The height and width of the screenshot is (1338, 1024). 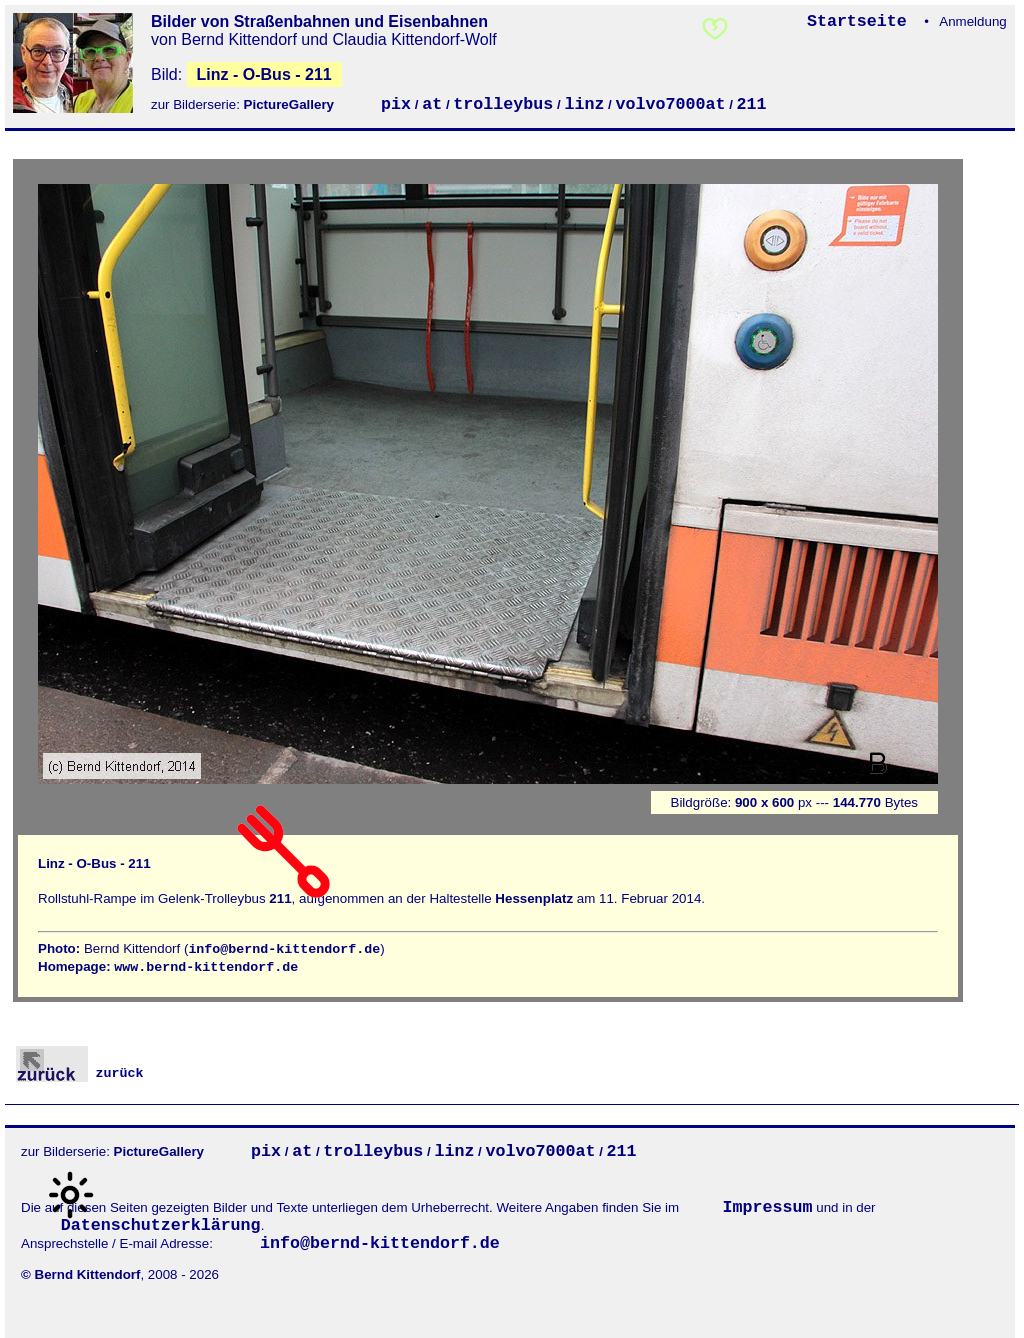 What do you see at coordinates (283, 851) in the screenshot?
I see `access grilling or barbecue tools` at bounding box center [283, 851].